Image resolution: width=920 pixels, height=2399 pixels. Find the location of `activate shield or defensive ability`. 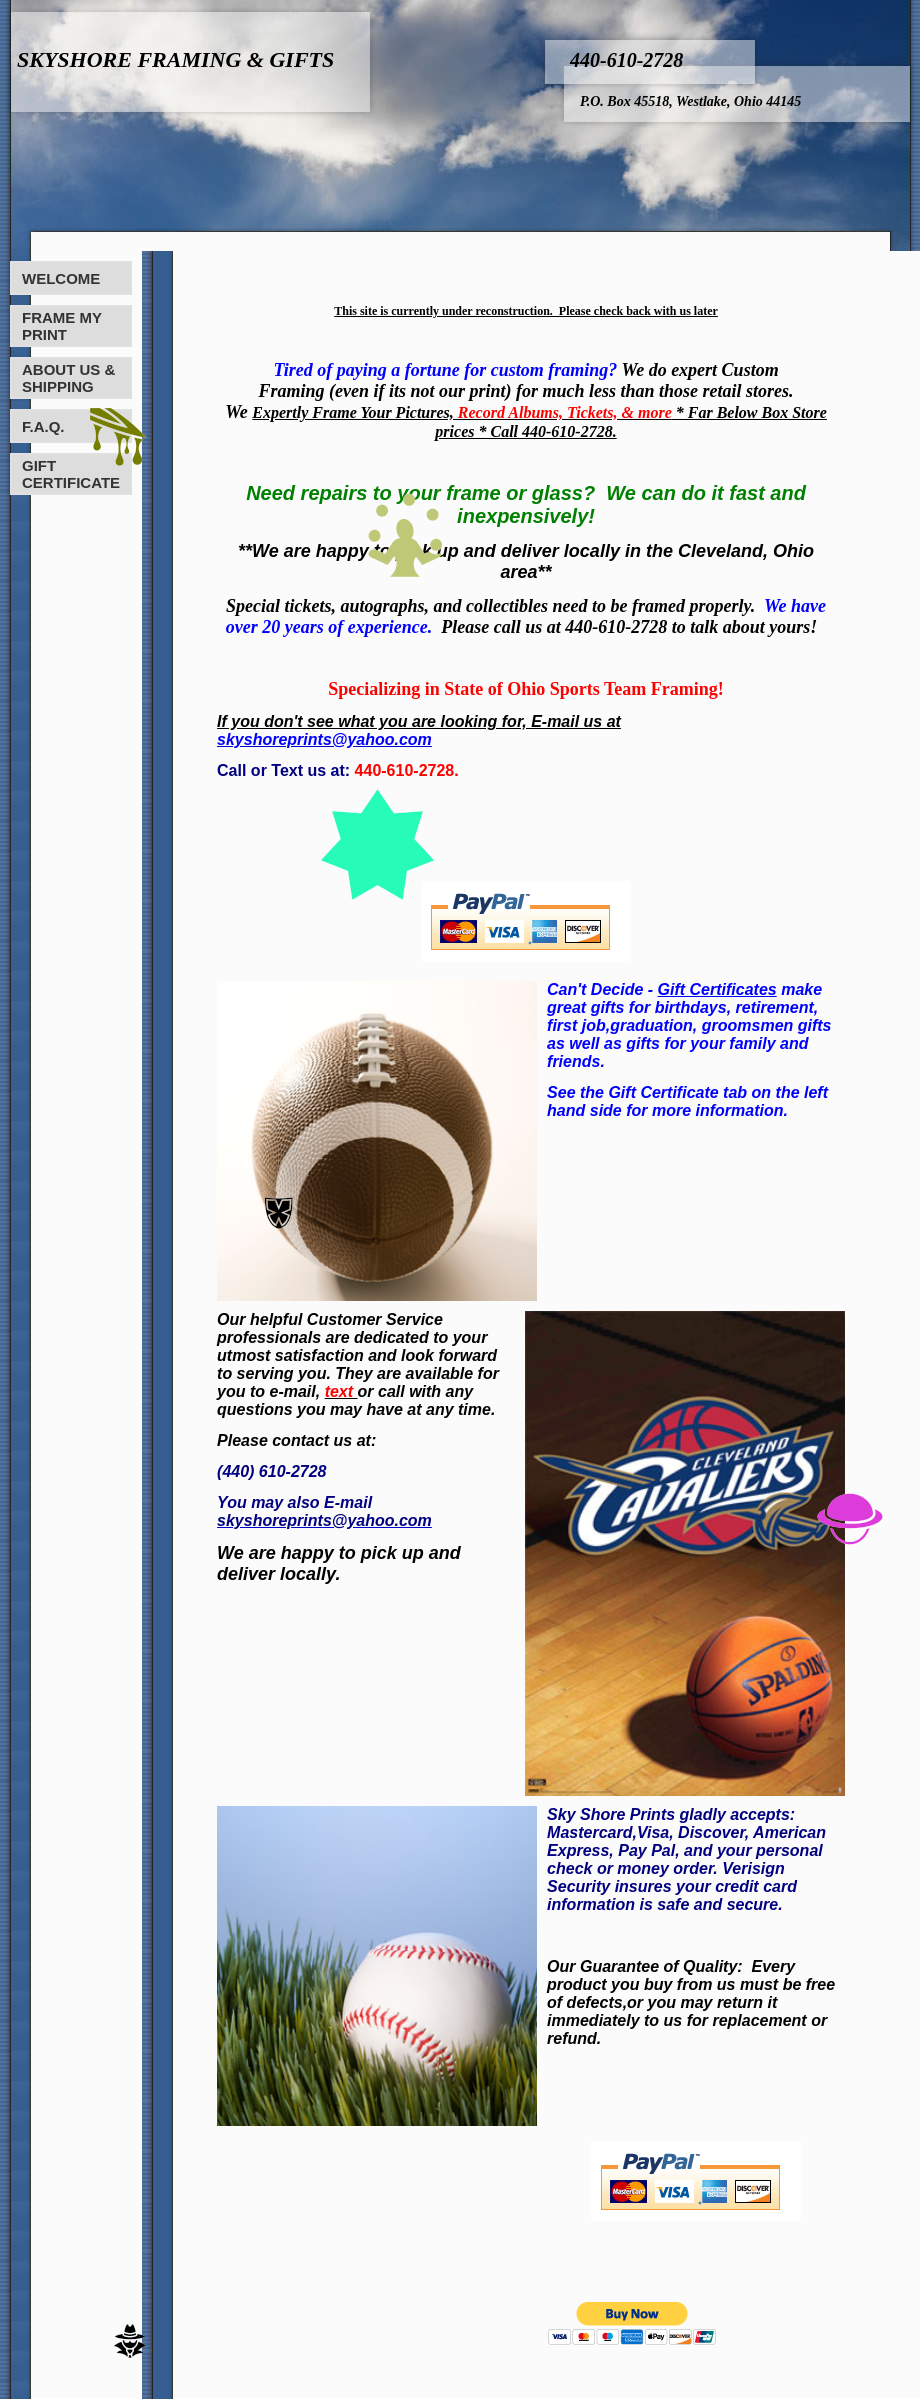

activate shield or defensive ability is located at coordinates (279, 1213).